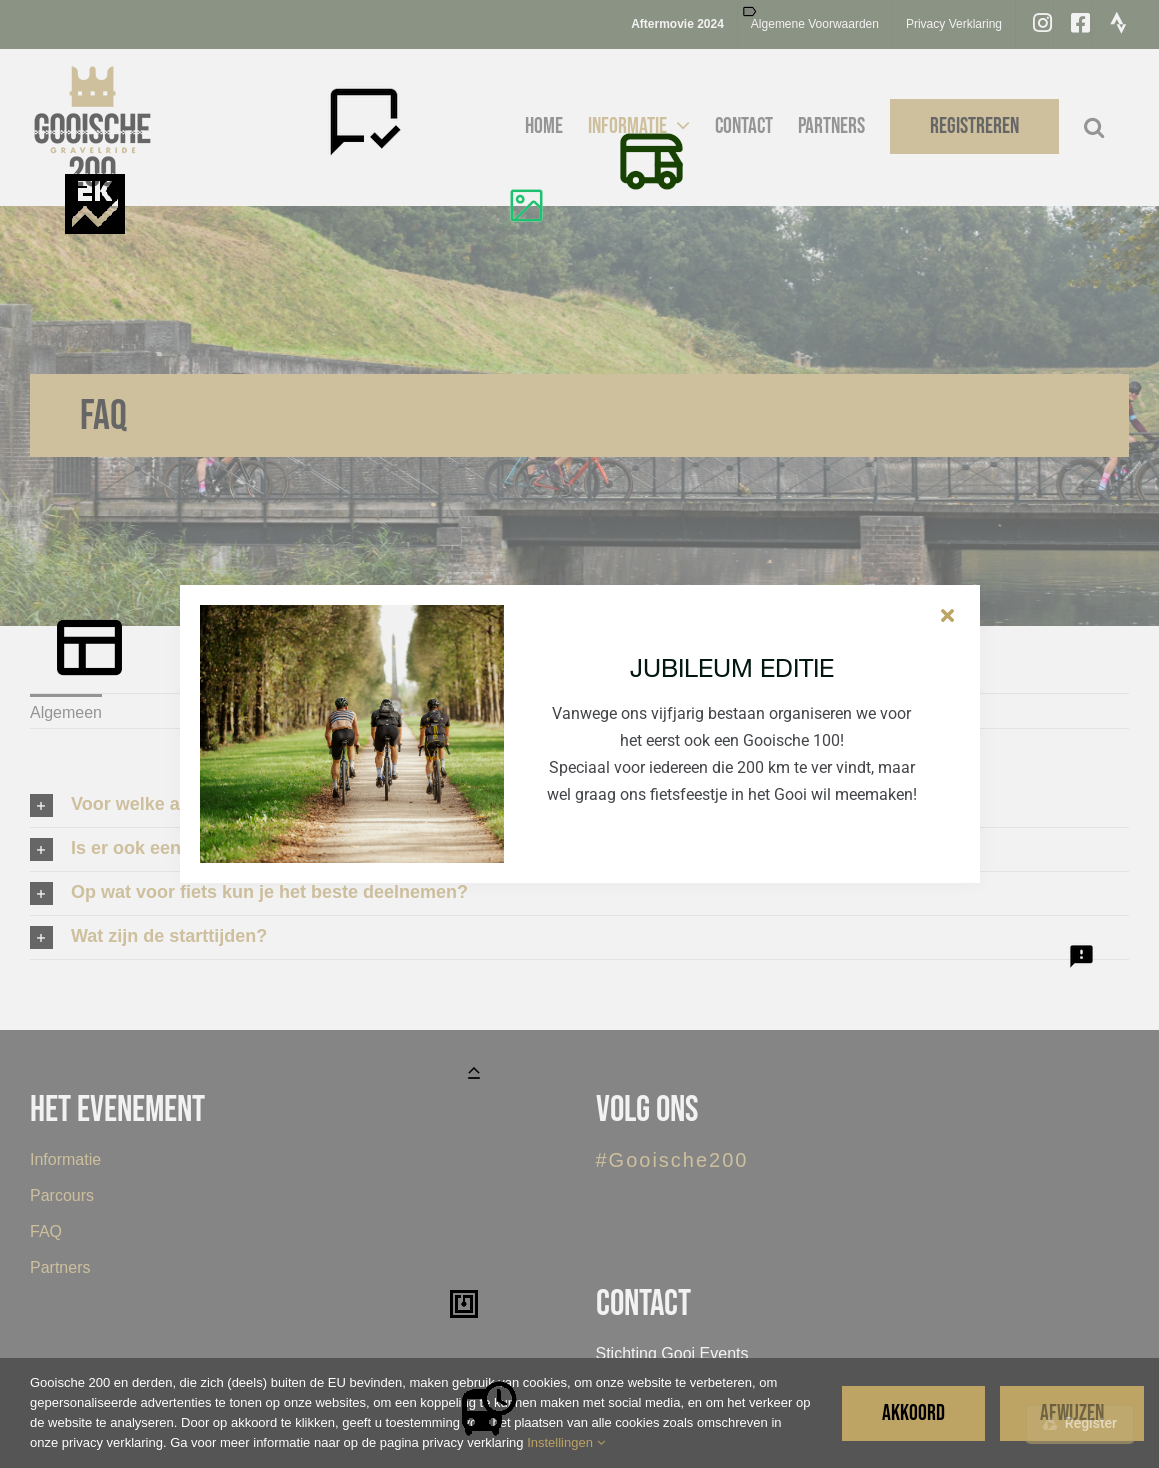 Image resolution: width=1159 pixels, height=1468 pixels. Describe the element at coordinates (526, 205) in the screenshot. I see `add or upload an image` at that location.